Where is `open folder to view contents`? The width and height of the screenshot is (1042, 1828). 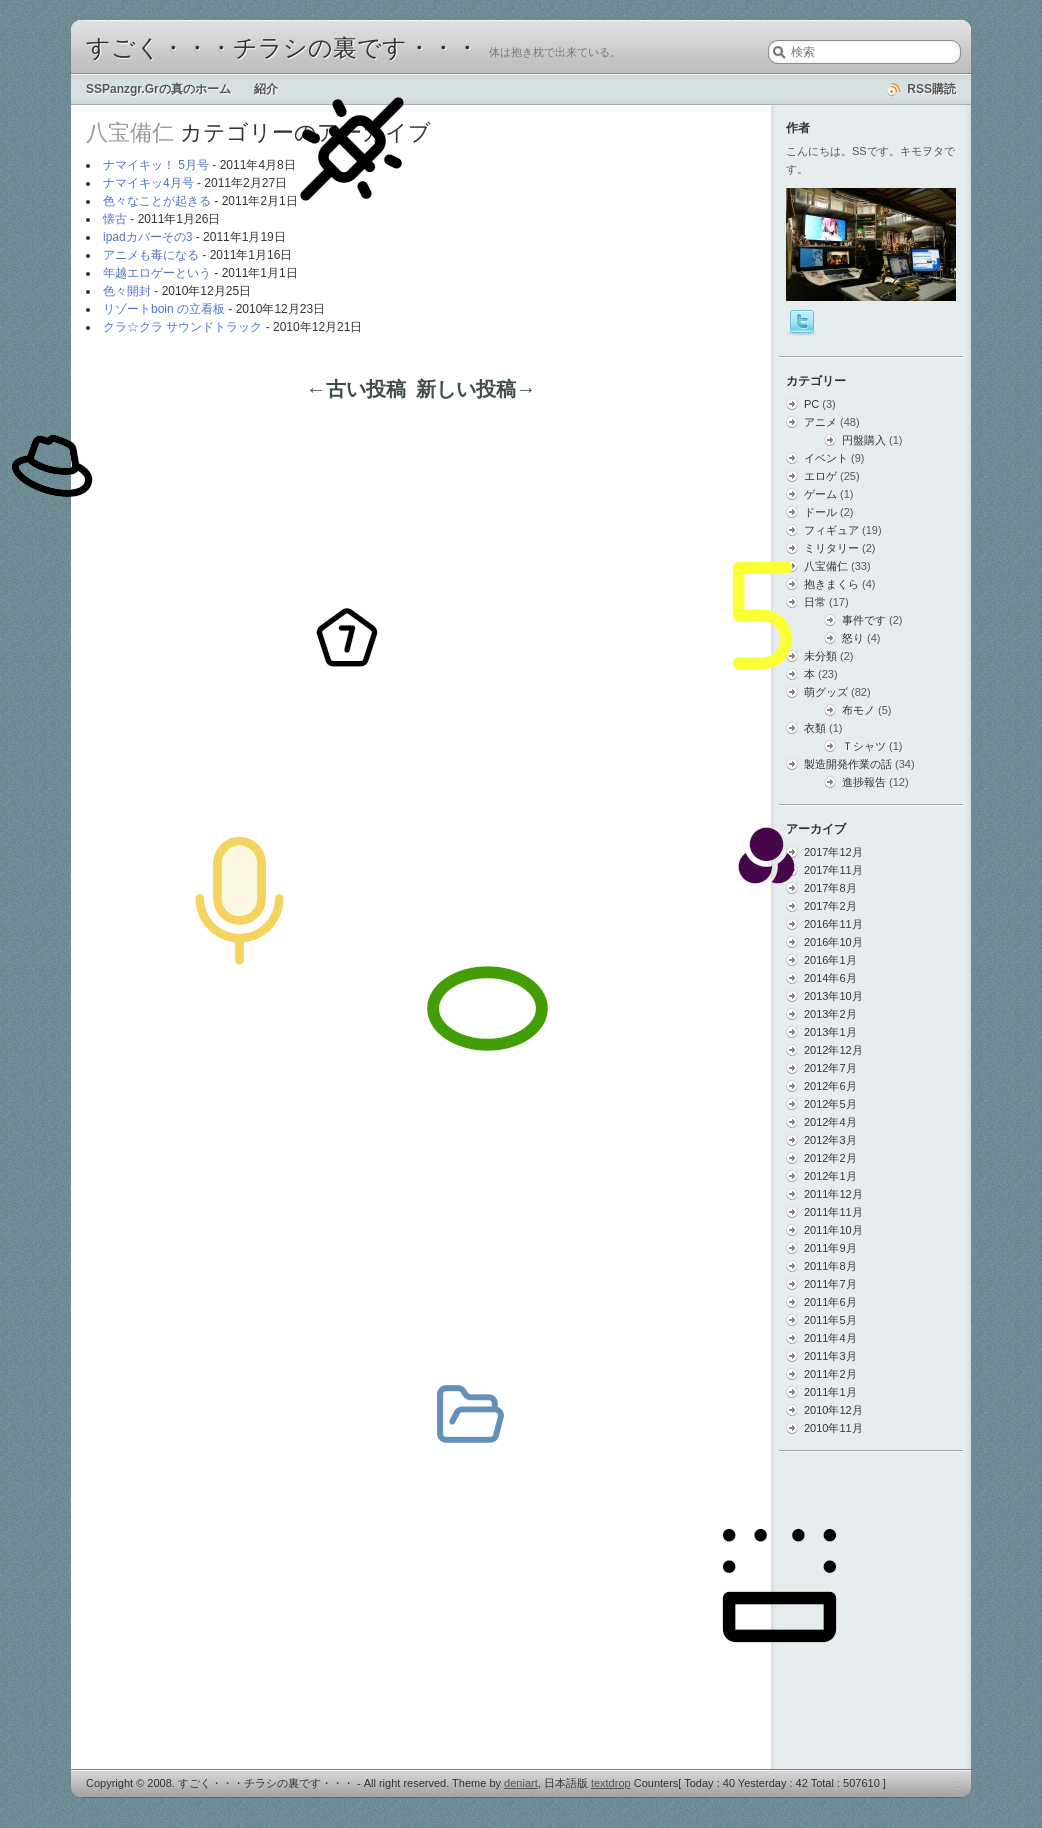 open folder to view contents is located at coordinates (470, 1415).